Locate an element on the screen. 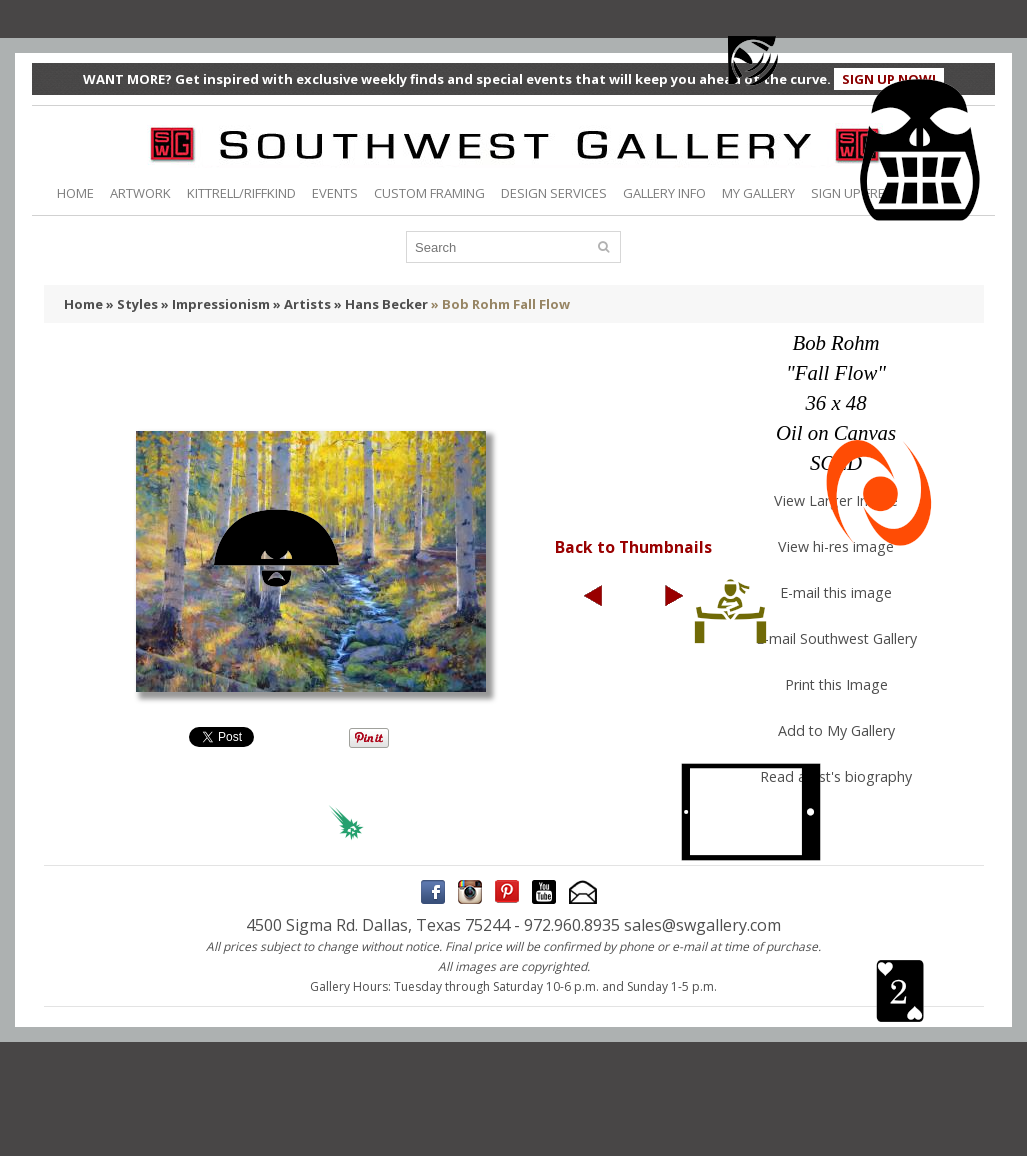  two of hearts playing card is located at coordinates (900, 991).